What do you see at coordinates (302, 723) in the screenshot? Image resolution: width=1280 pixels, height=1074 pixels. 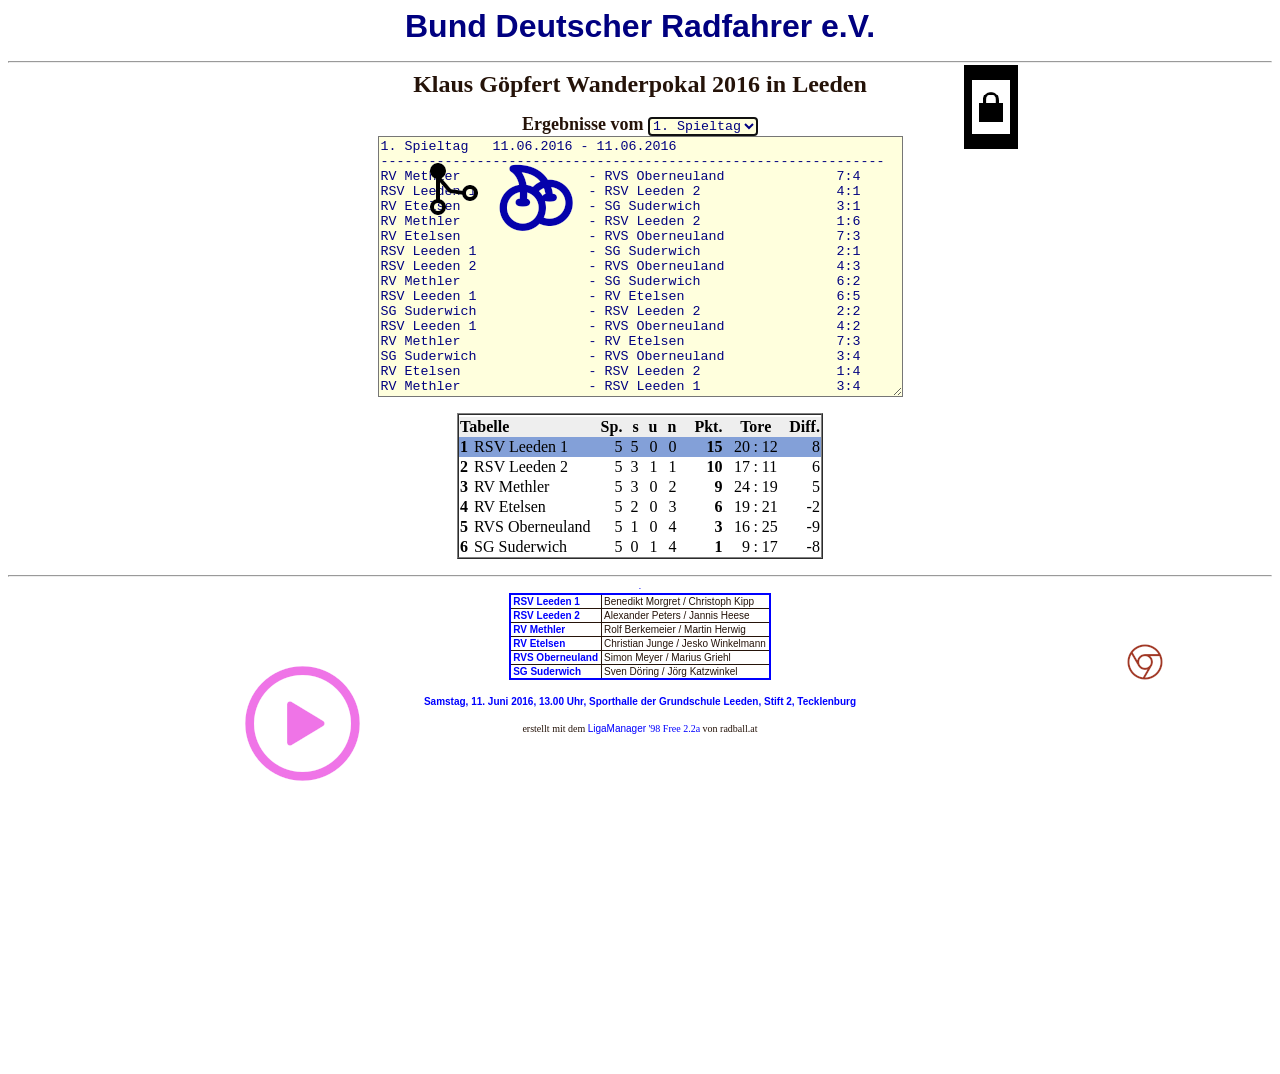 I see `play media or video content` at bounding box center [302, 723].